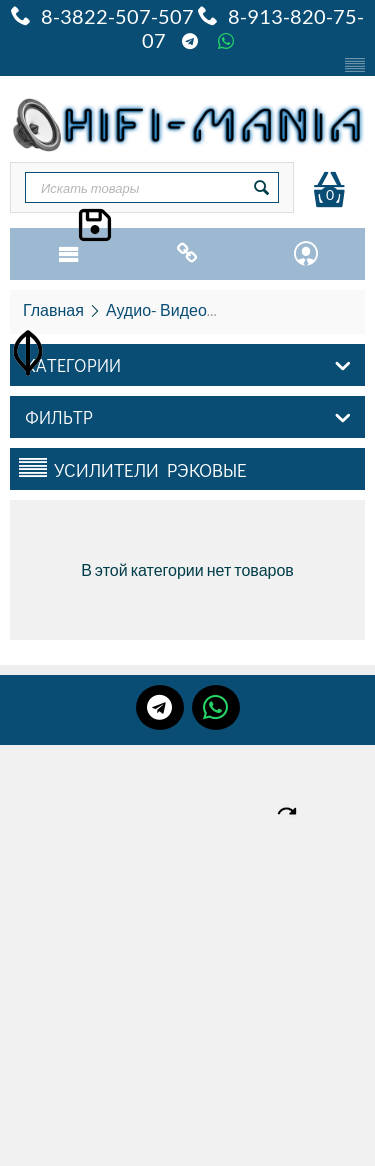 This screenshot has height=1166, width=375. I want to click on redo the last undone action, so click(287, 811).